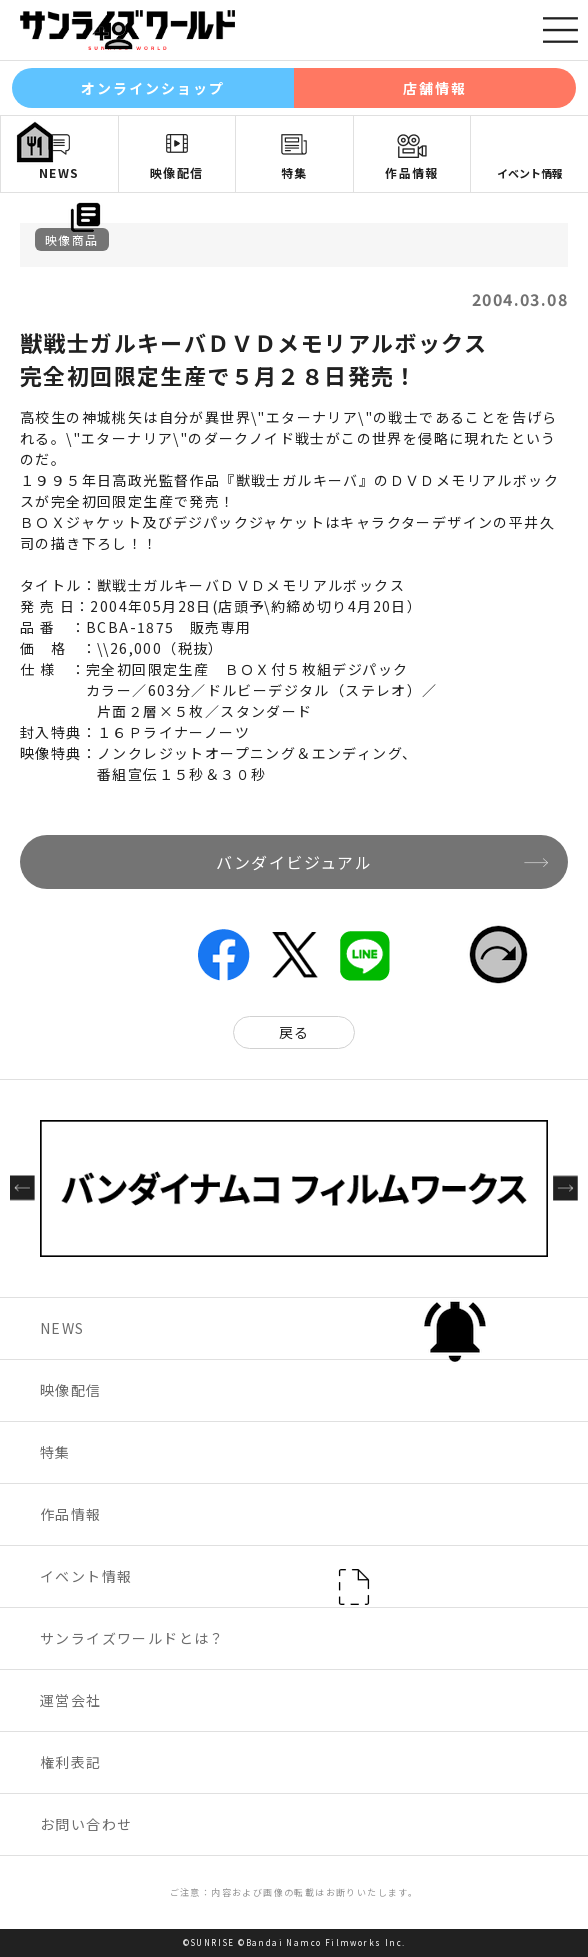 The height and width of the screenshot is (1957, 588). I want to click on access your document library, so click(85, 217).